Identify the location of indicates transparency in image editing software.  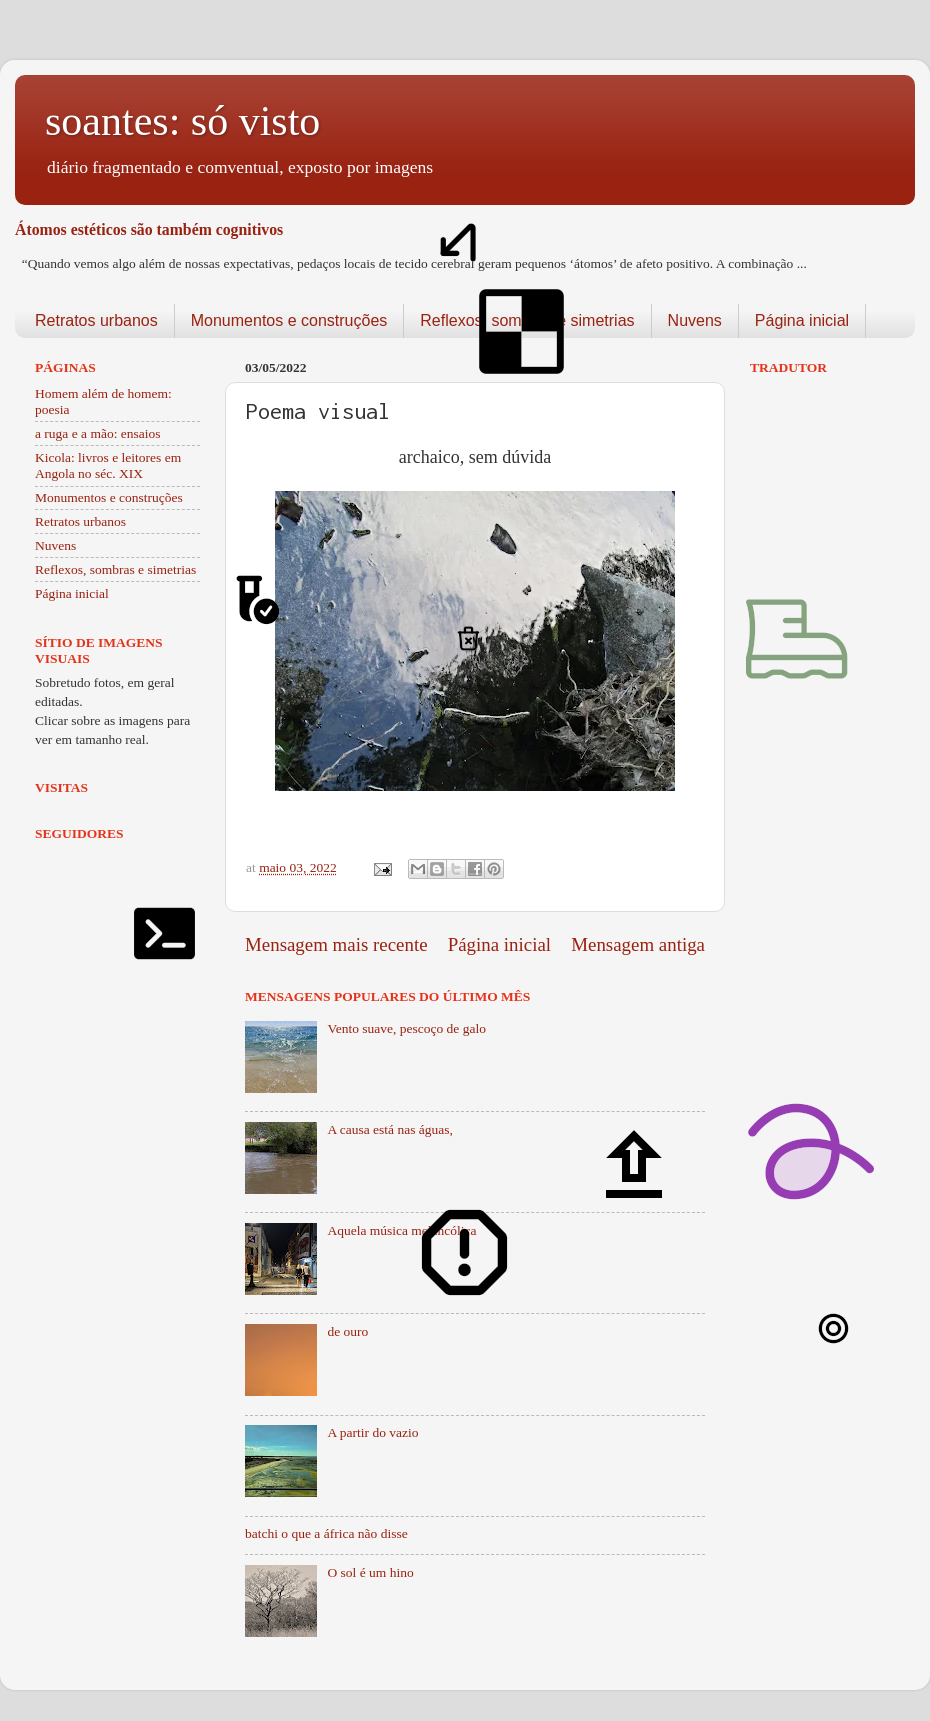
(521, 331).